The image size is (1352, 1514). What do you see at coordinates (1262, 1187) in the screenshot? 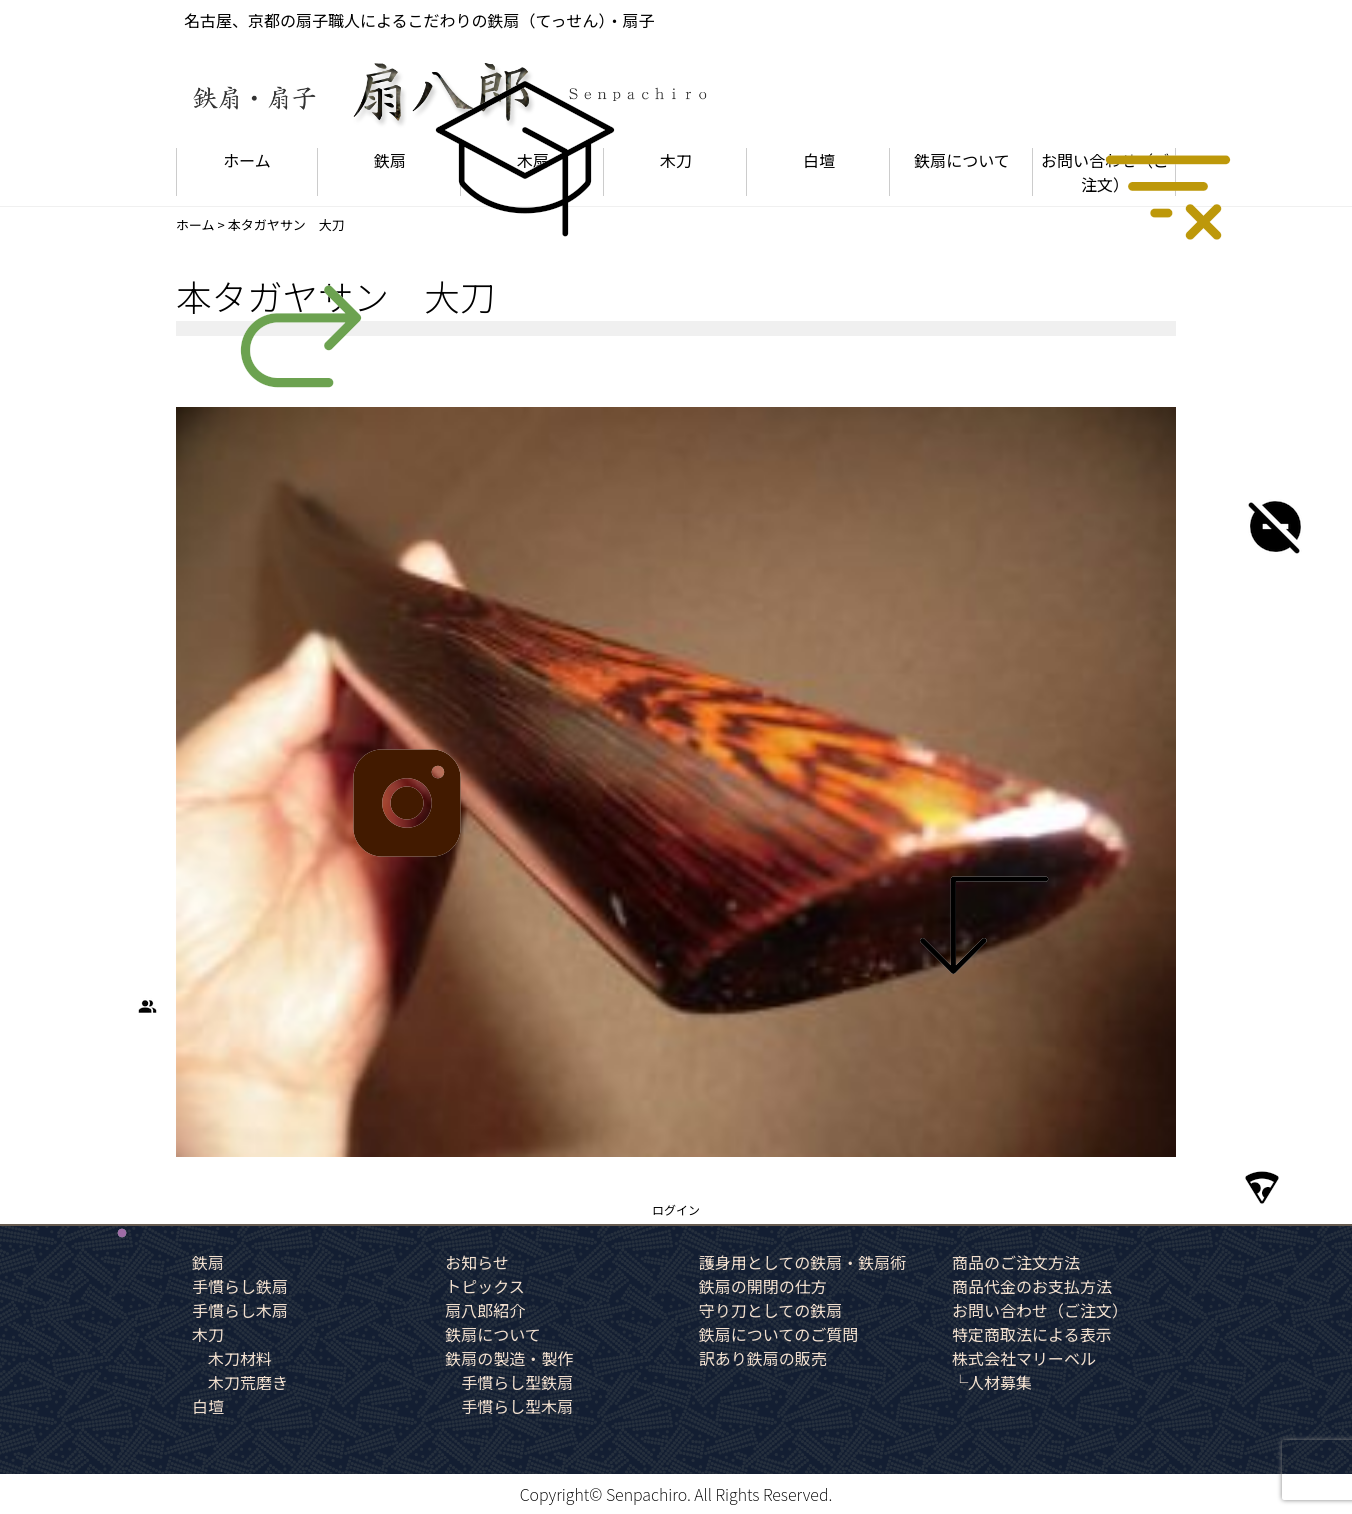
I see `order food or pizza delivery` at bounding box center [1262, 1187].